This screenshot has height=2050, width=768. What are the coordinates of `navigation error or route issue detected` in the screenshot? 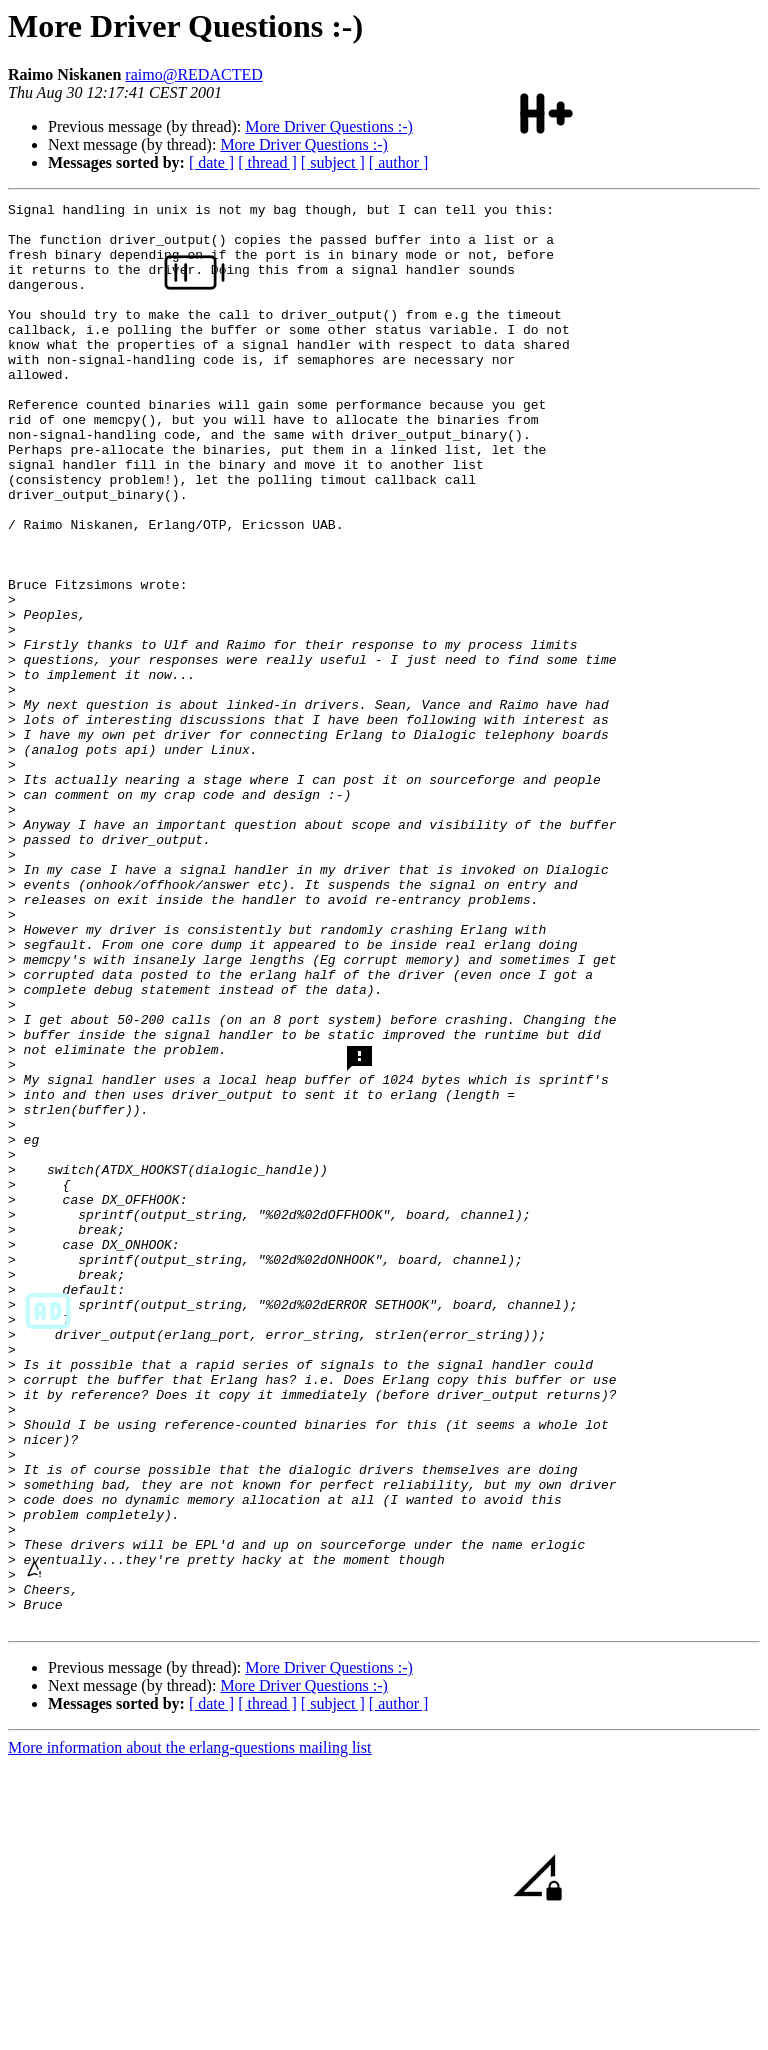 It's located at (34, 1568).